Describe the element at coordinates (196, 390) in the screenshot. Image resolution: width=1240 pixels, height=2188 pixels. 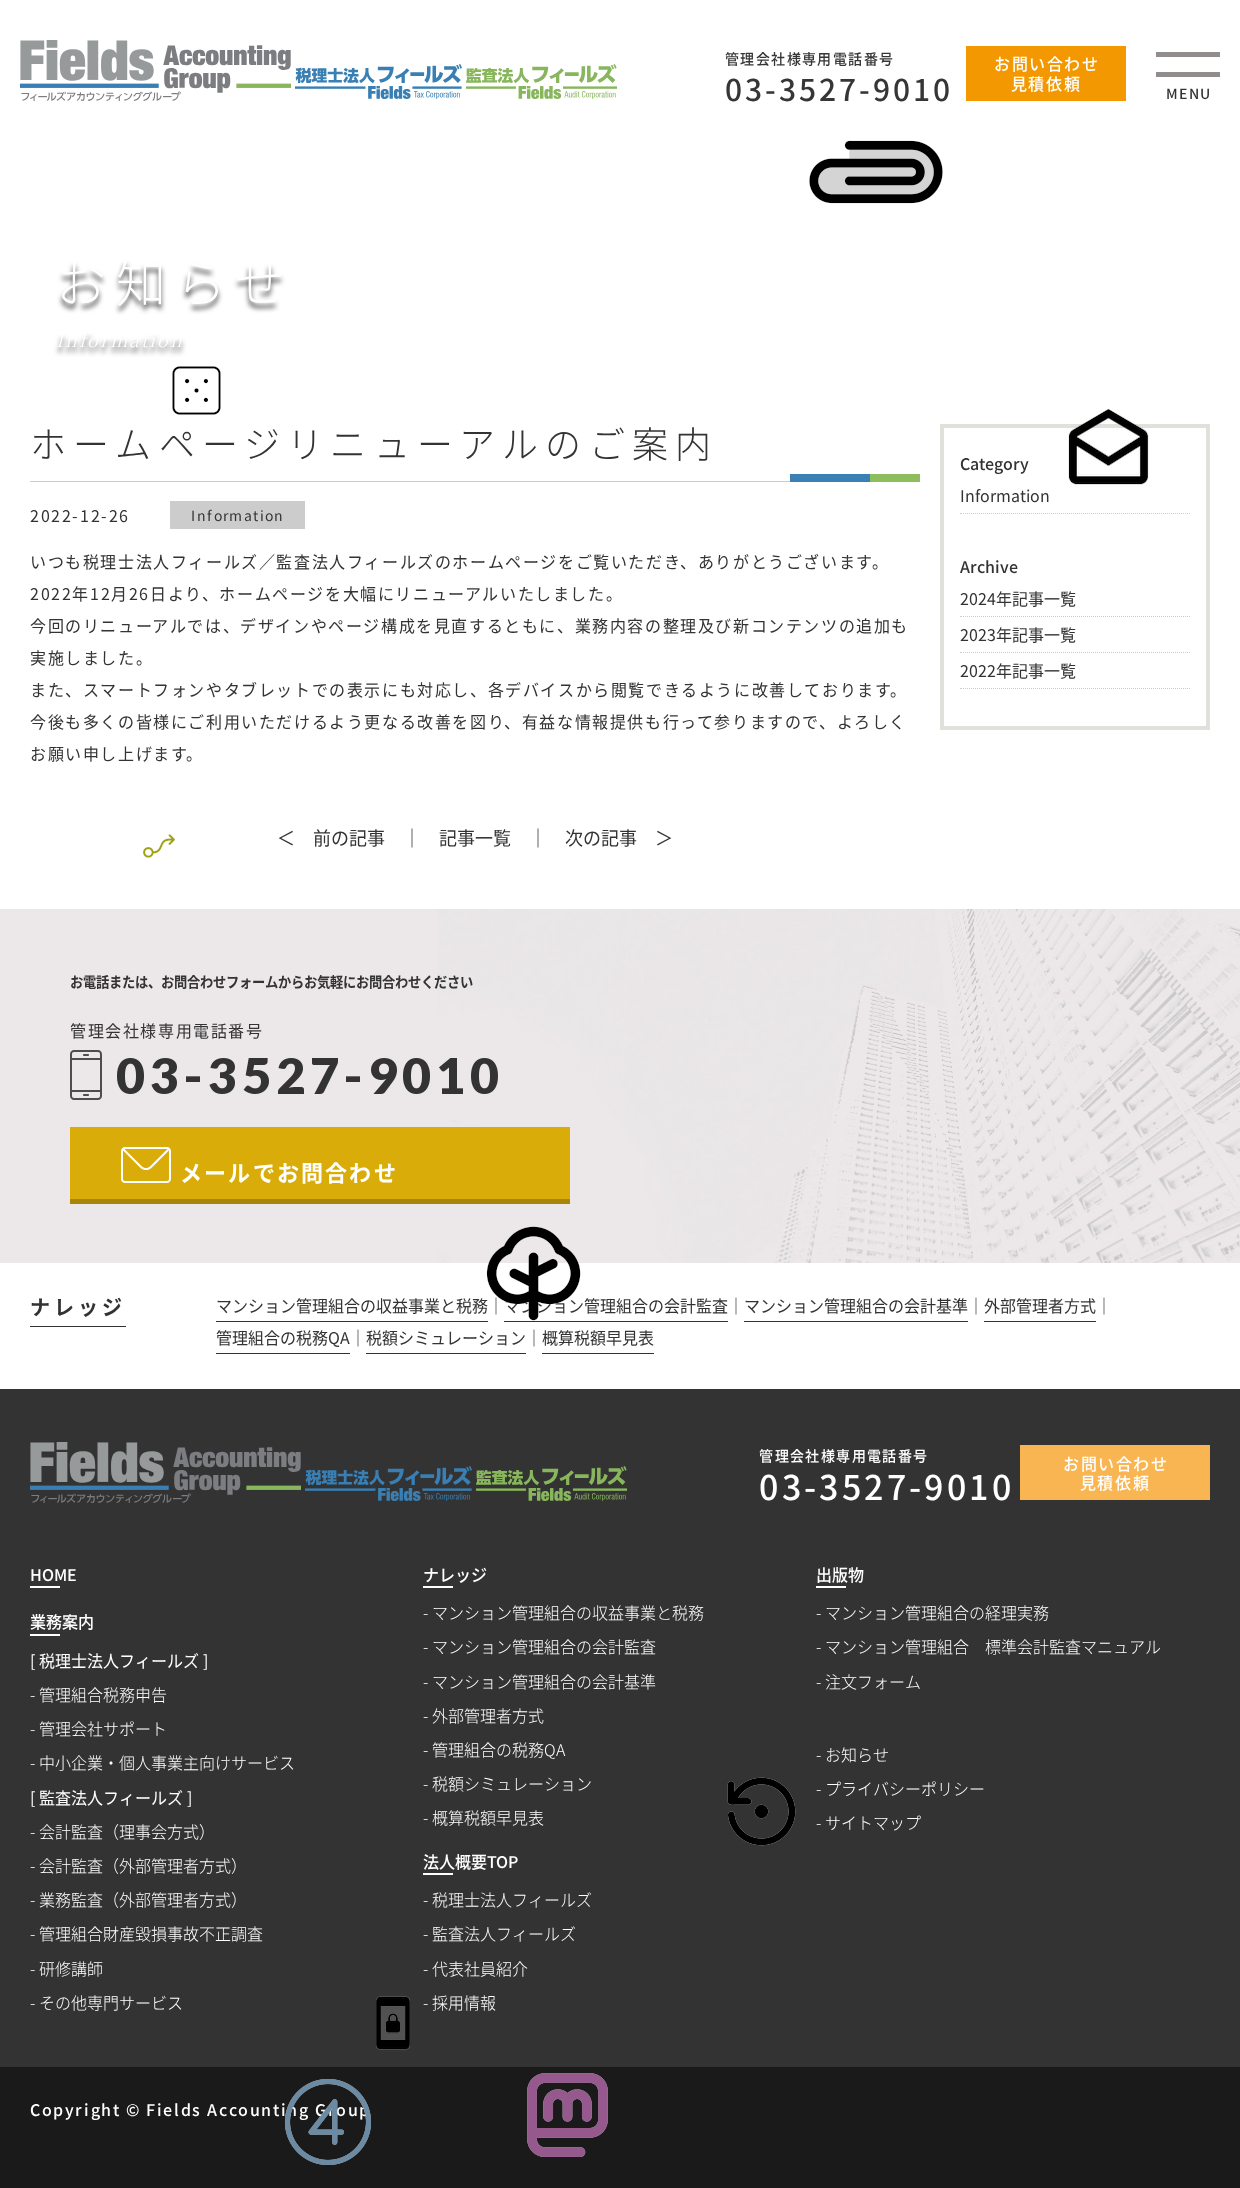
I see `randomize or shuffle content` at that location.